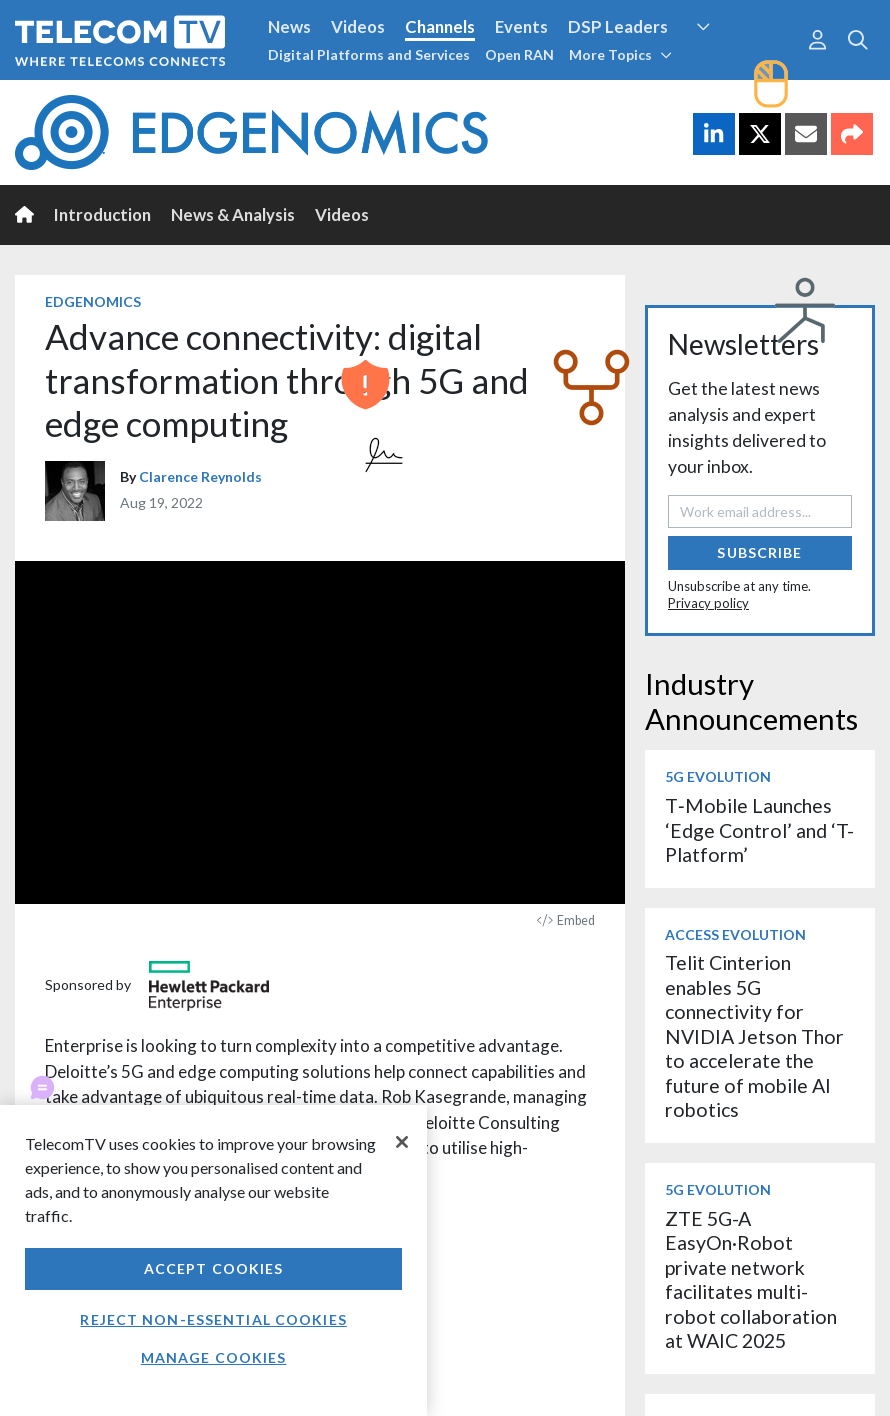 Image resolution: width=890 pixels, height=1416 pixels. I want to click on left mouse button click action, so click(771, 84).